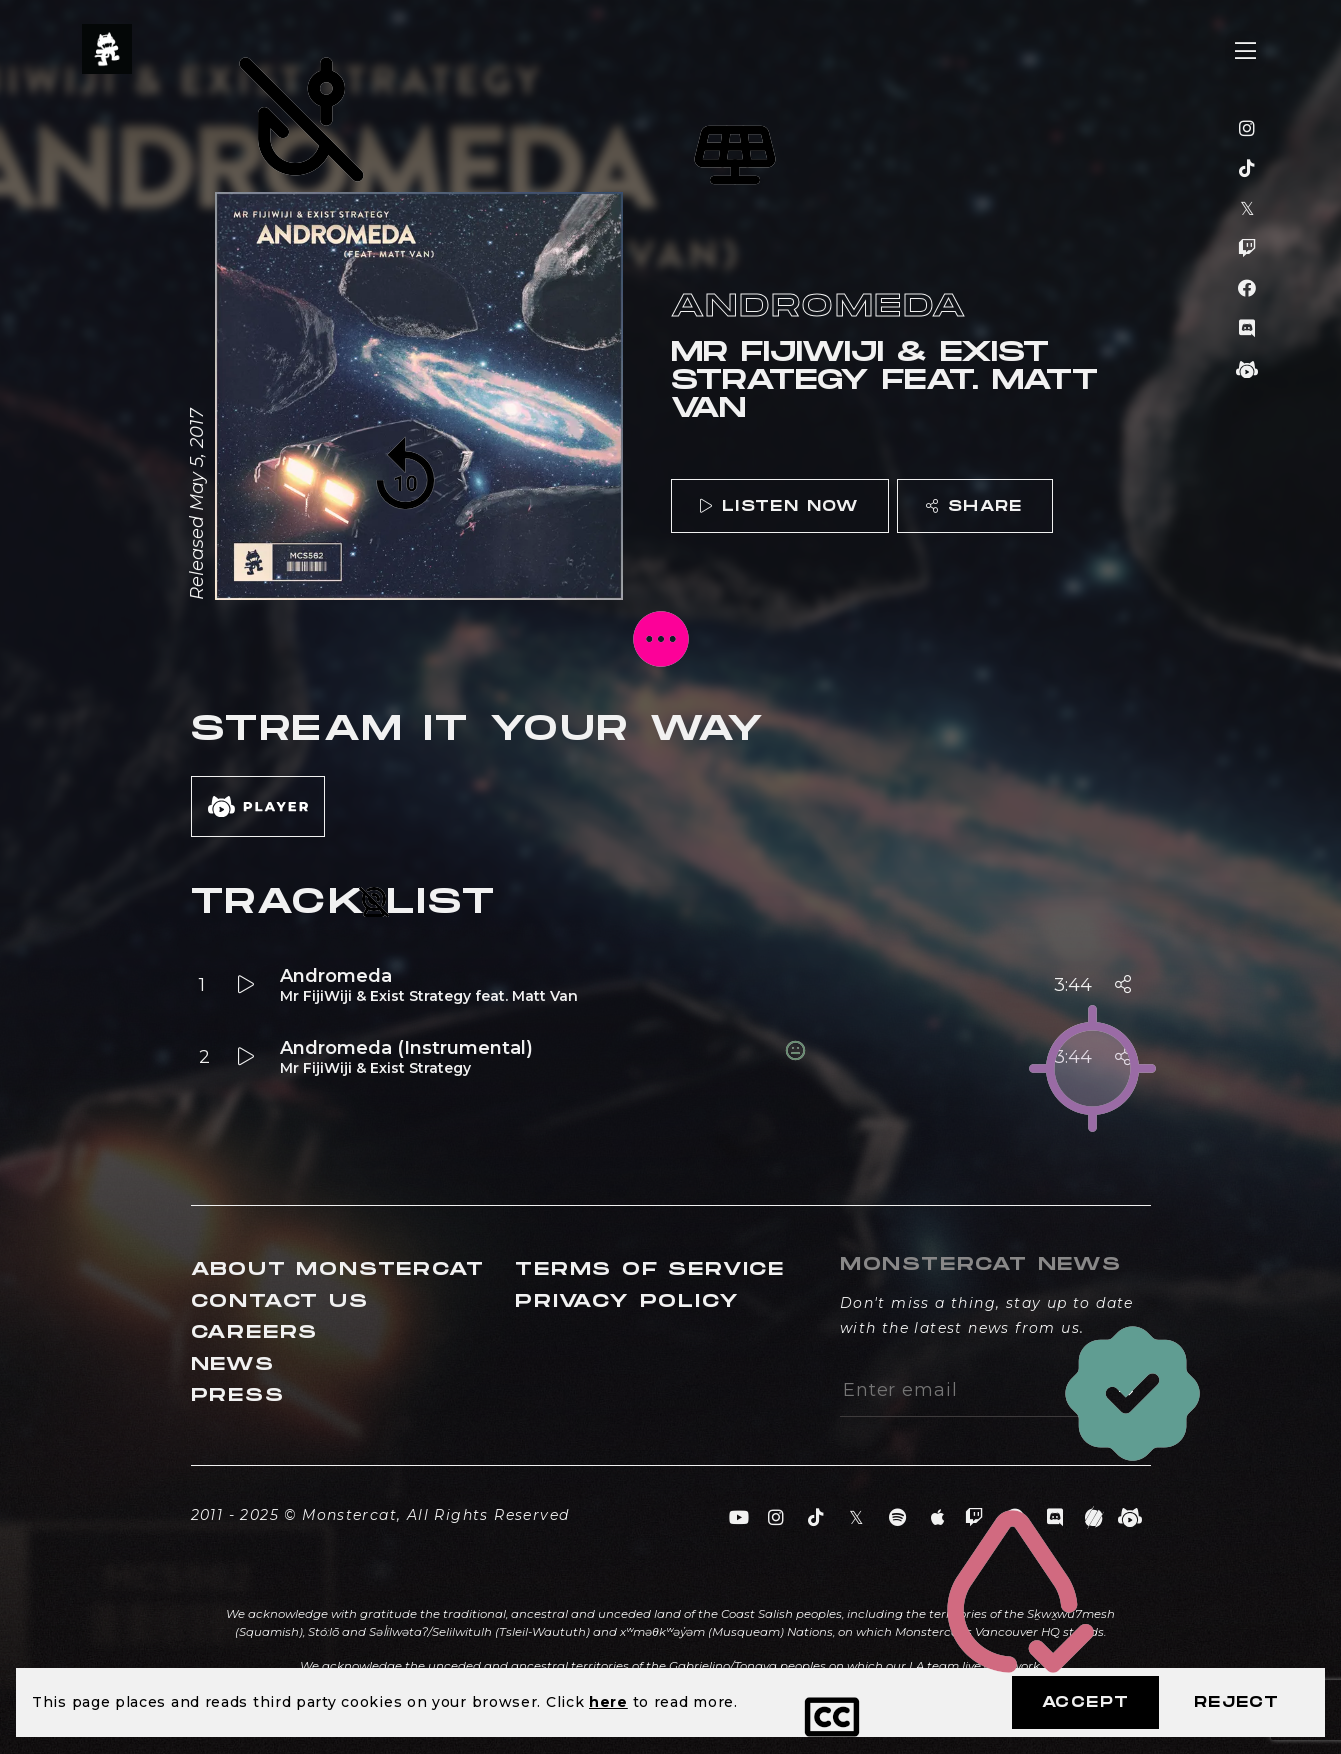  Describe the element at coordinates (374, 902) in the screenshot. I see `disable webcam` at that location.